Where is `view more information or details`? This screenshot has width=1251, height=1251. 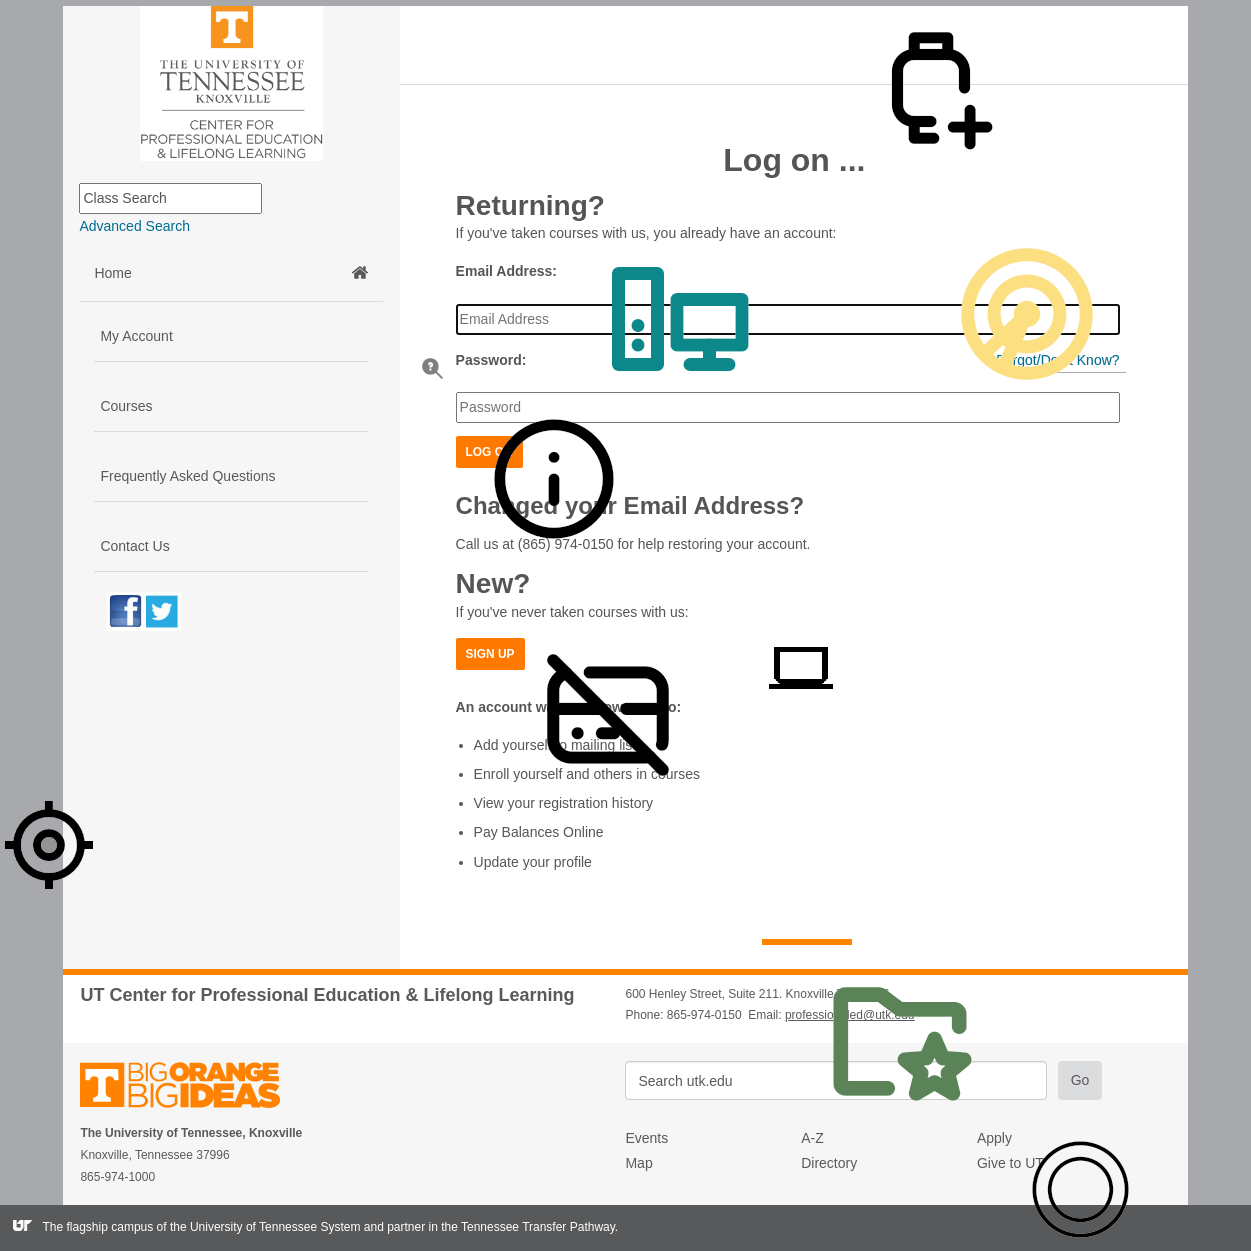 view more information or details is located at coordinates (554, 479).